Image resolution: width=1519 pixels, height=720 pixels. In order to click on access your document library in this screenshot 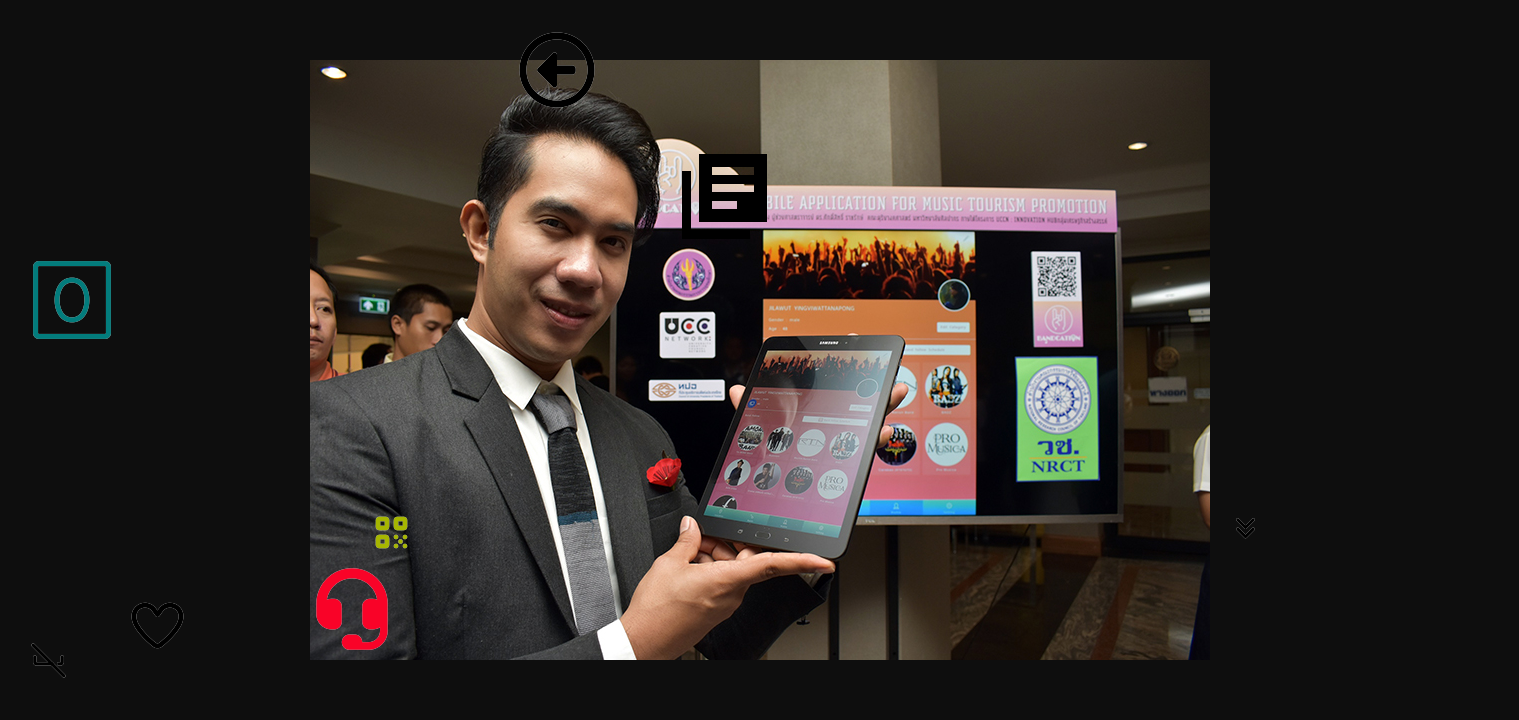, I will do `click(724, 196)`.